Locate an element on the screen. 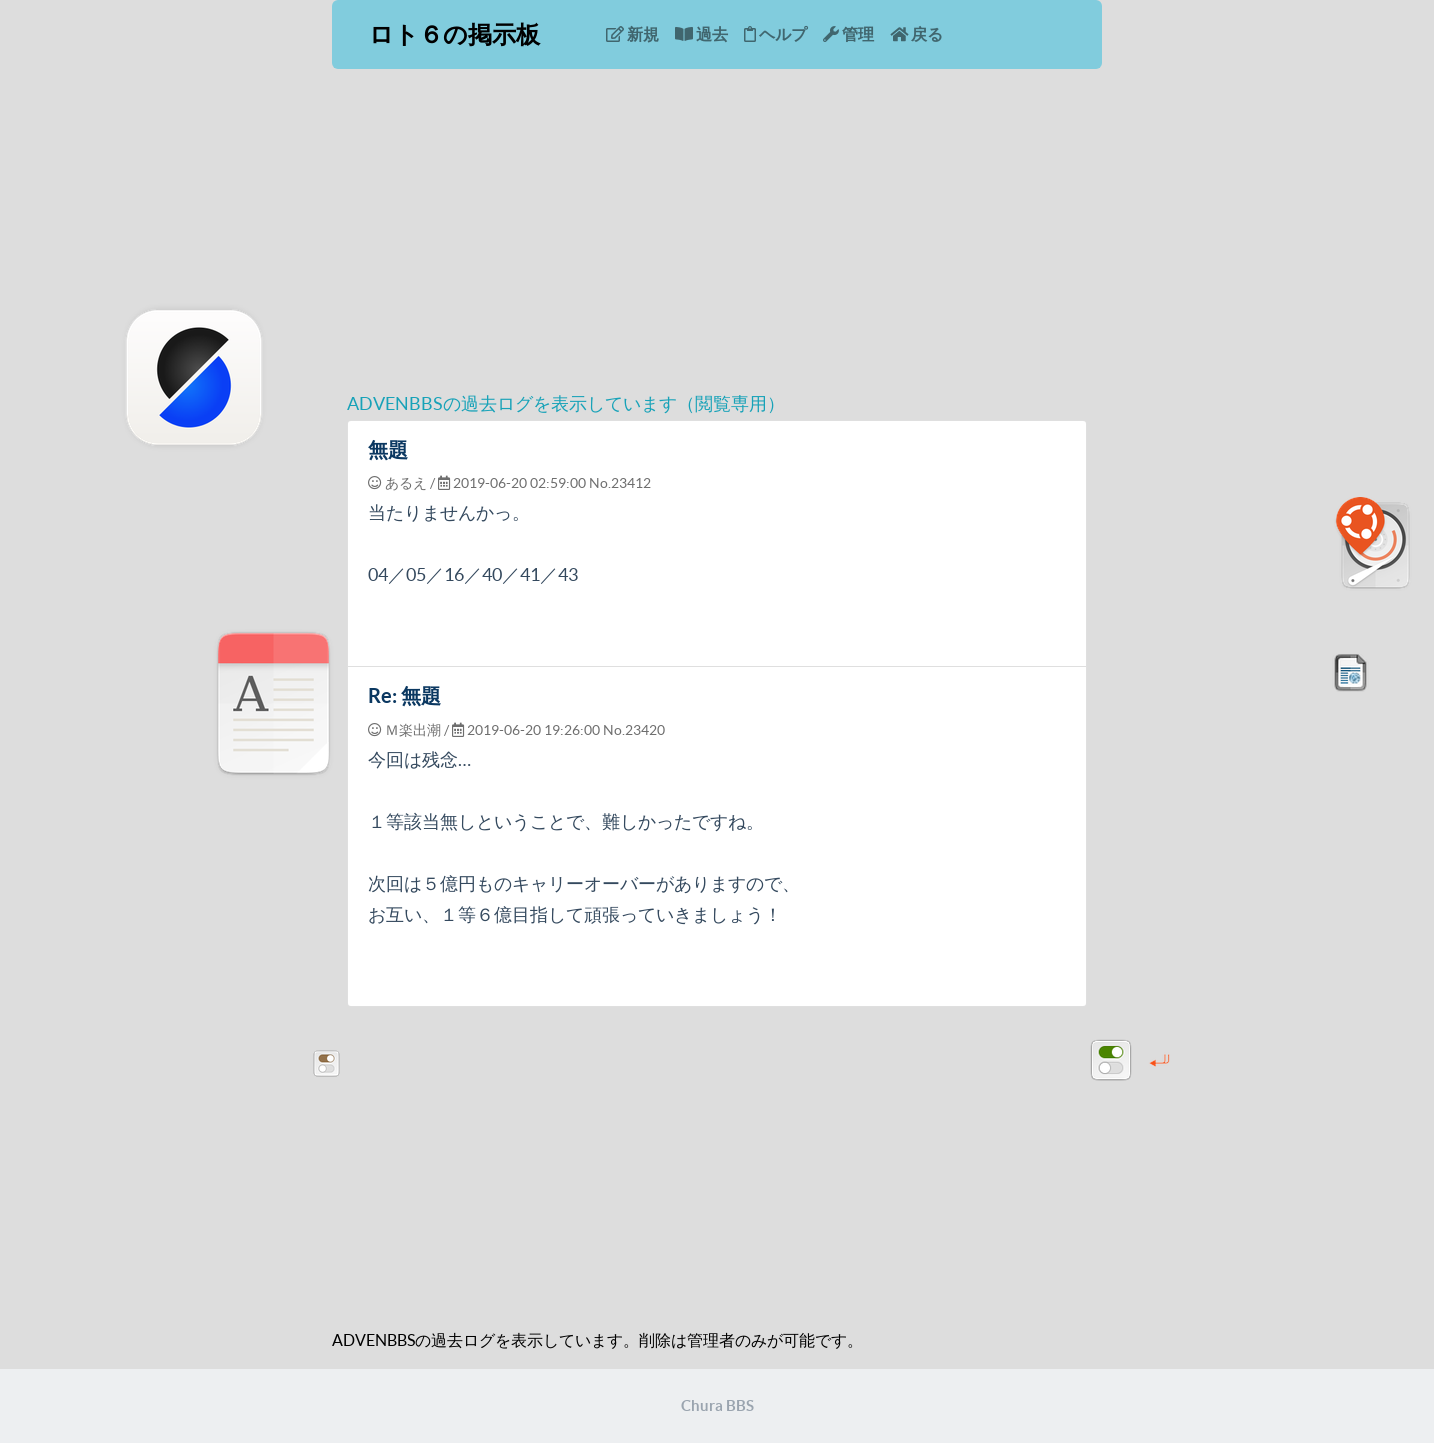  open desktop preferences or settings is located at coordinates (1111, 1060).